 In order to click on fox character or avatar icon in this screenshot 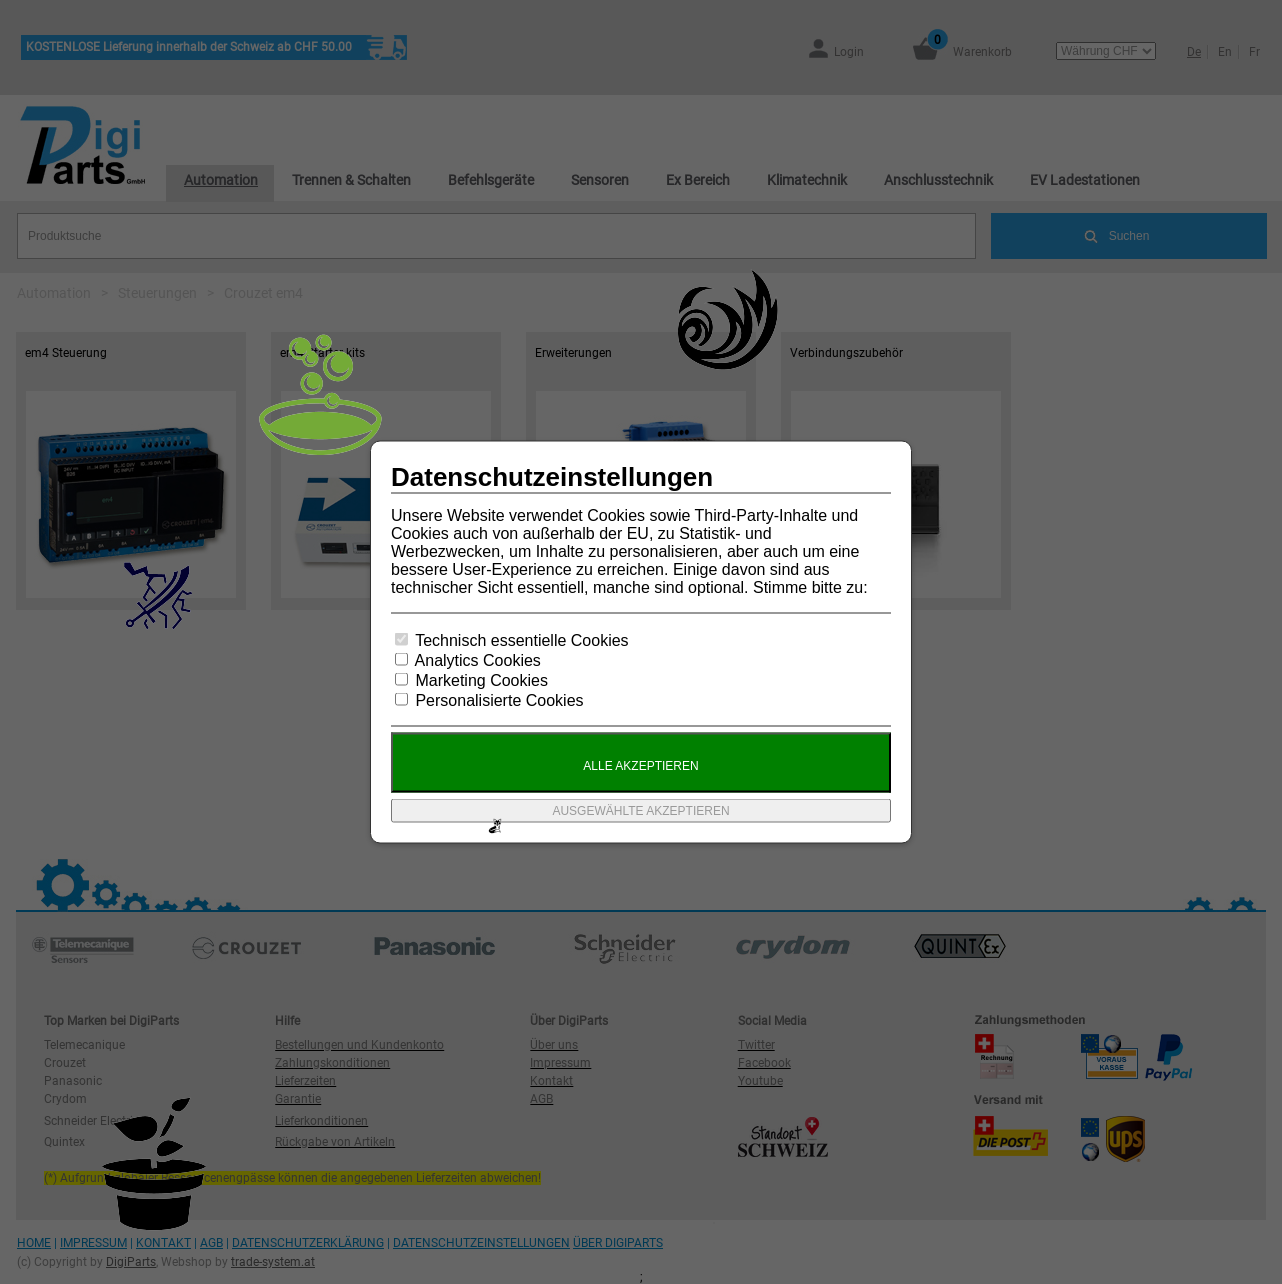, I will do `click(495, 826)`.